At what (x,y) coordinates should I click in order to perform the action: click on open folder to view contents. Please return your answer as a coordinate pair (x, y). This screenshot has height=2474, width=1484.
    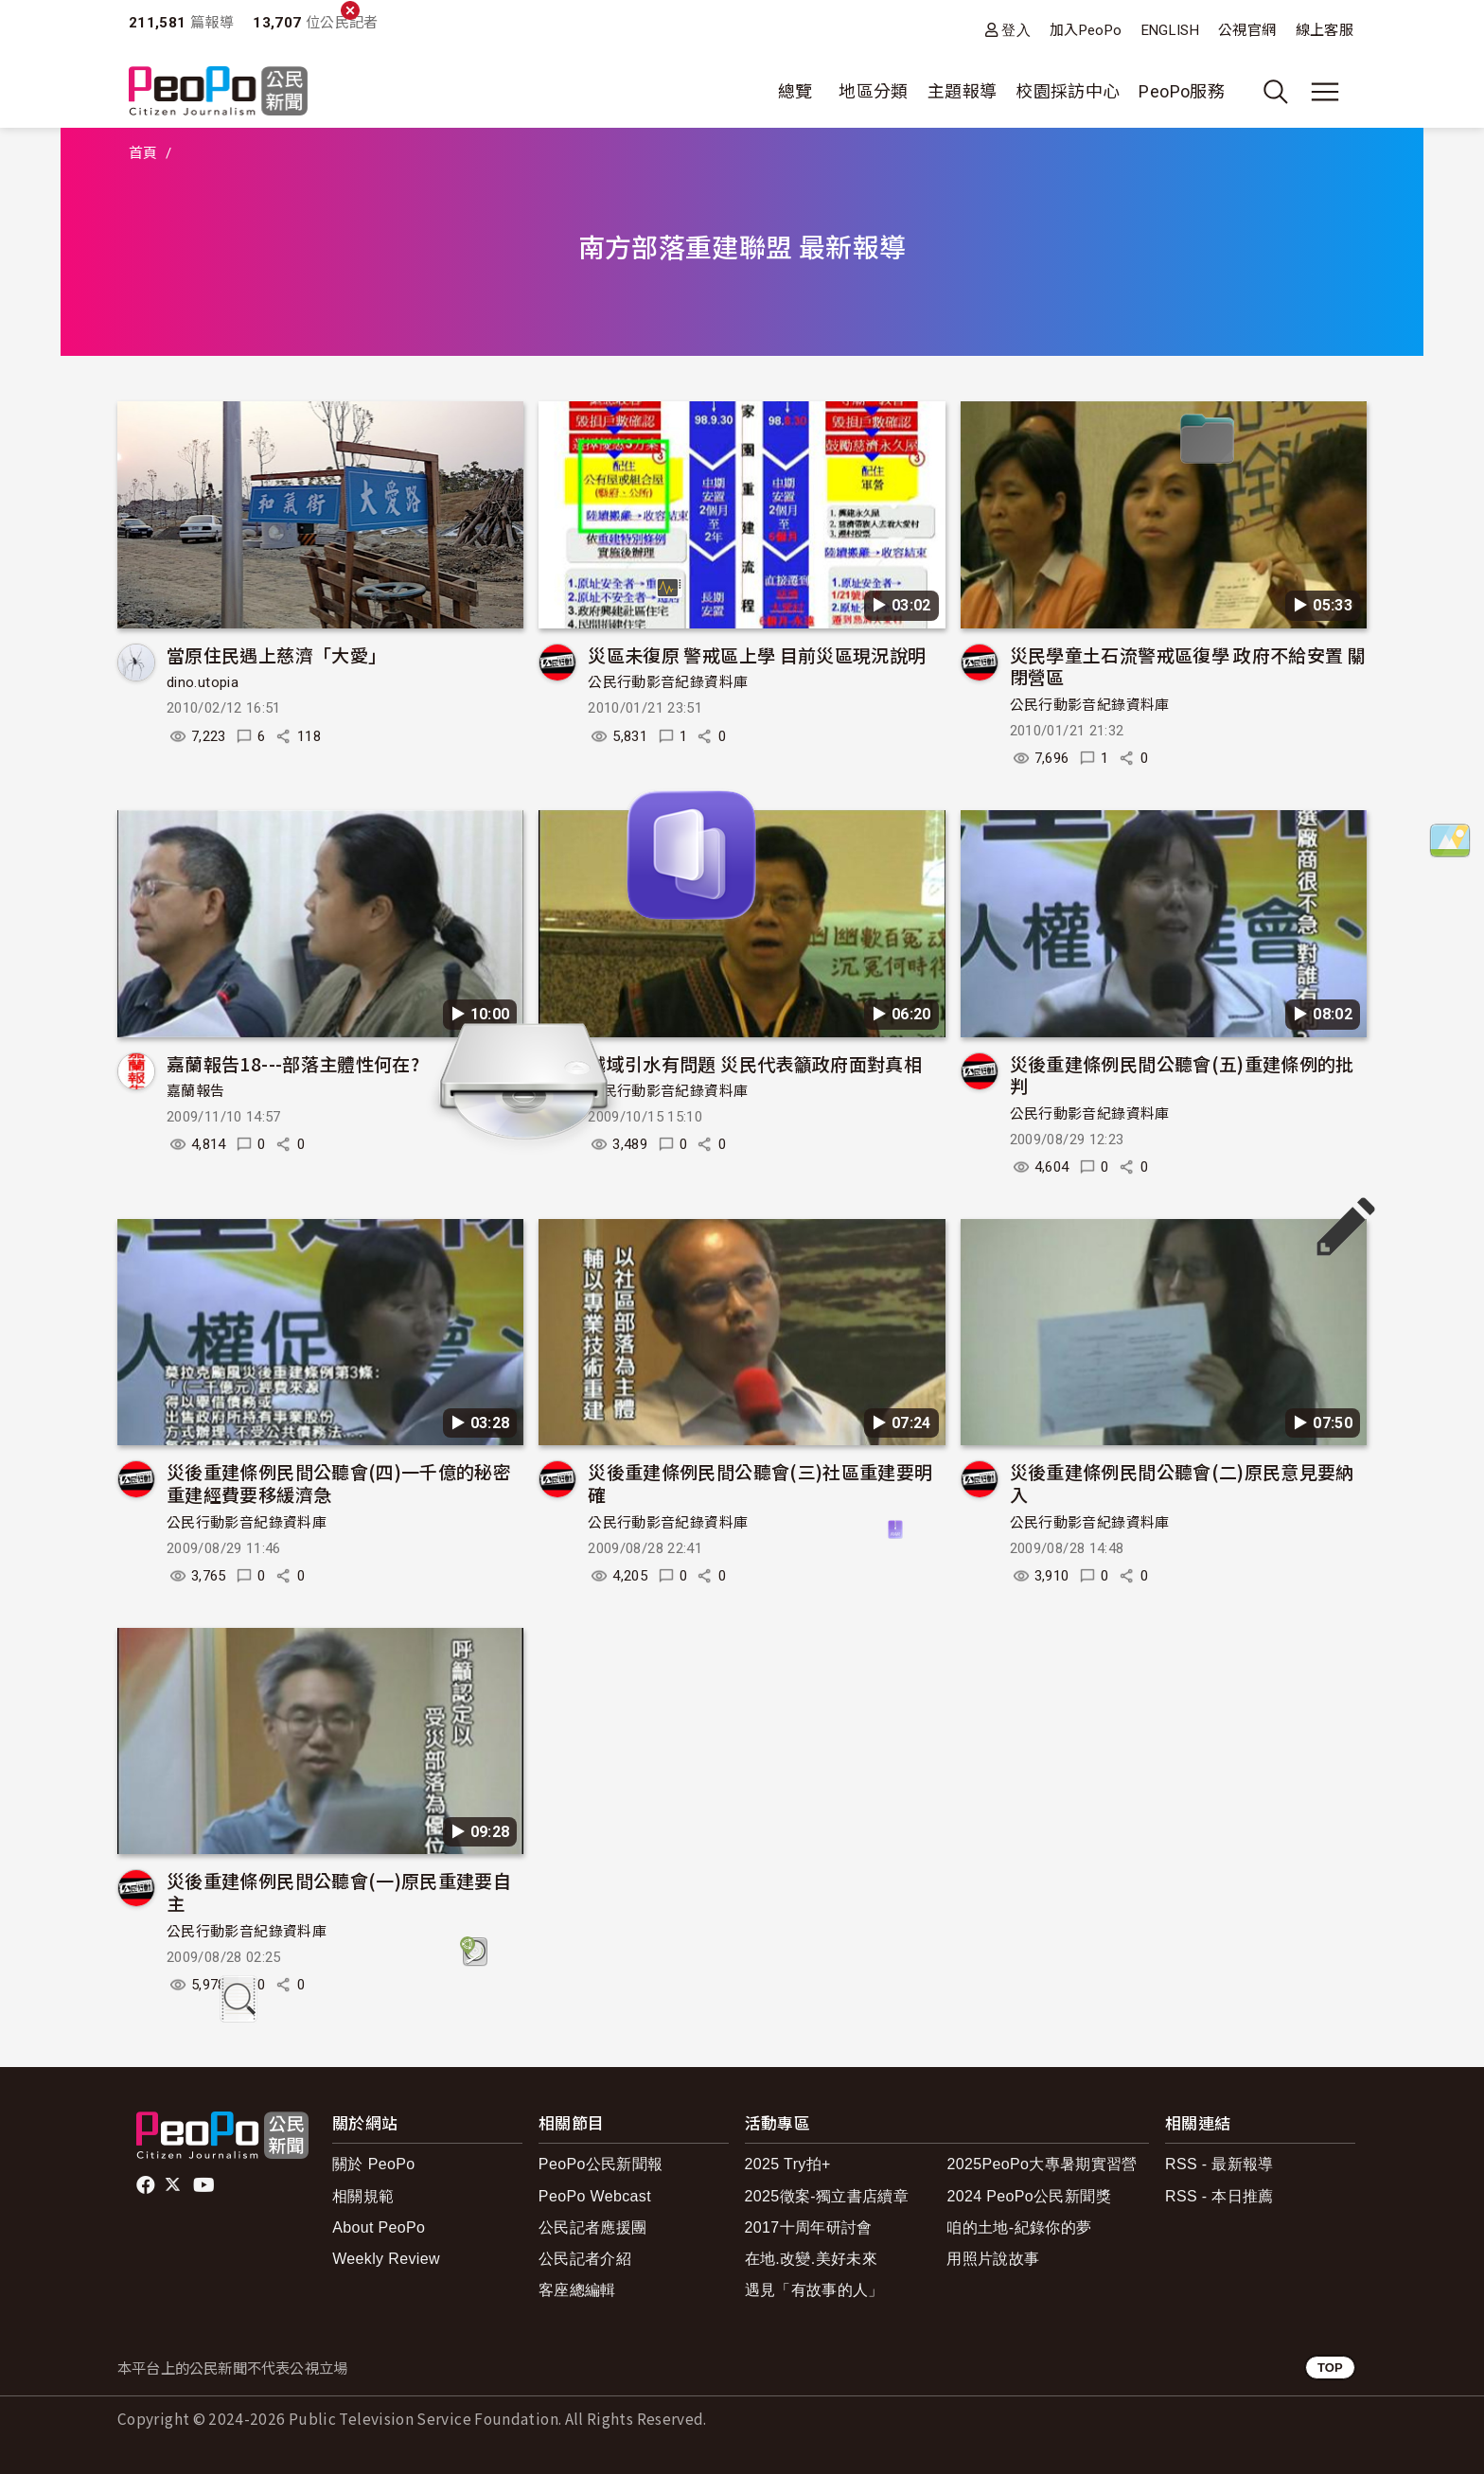
    Looking at the image, I should click on (1207, 438).